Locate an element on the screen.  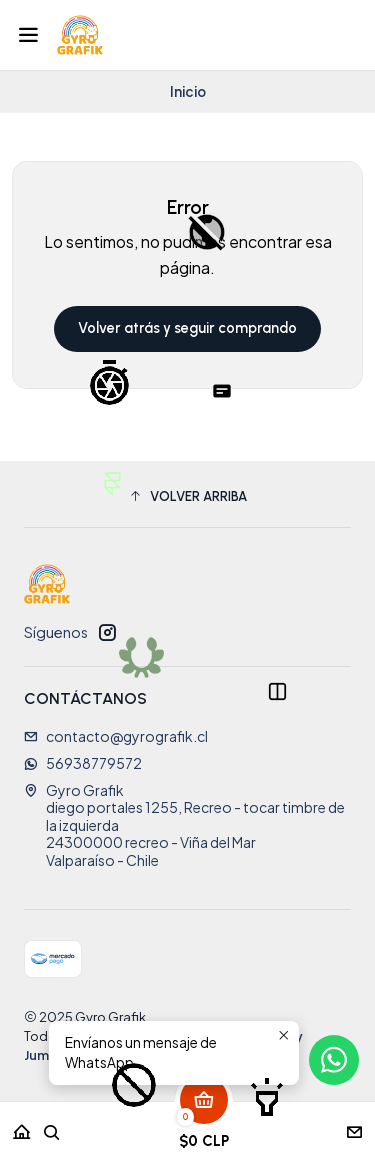
enable do not disturb mode is located at coordinates (134, 1085).